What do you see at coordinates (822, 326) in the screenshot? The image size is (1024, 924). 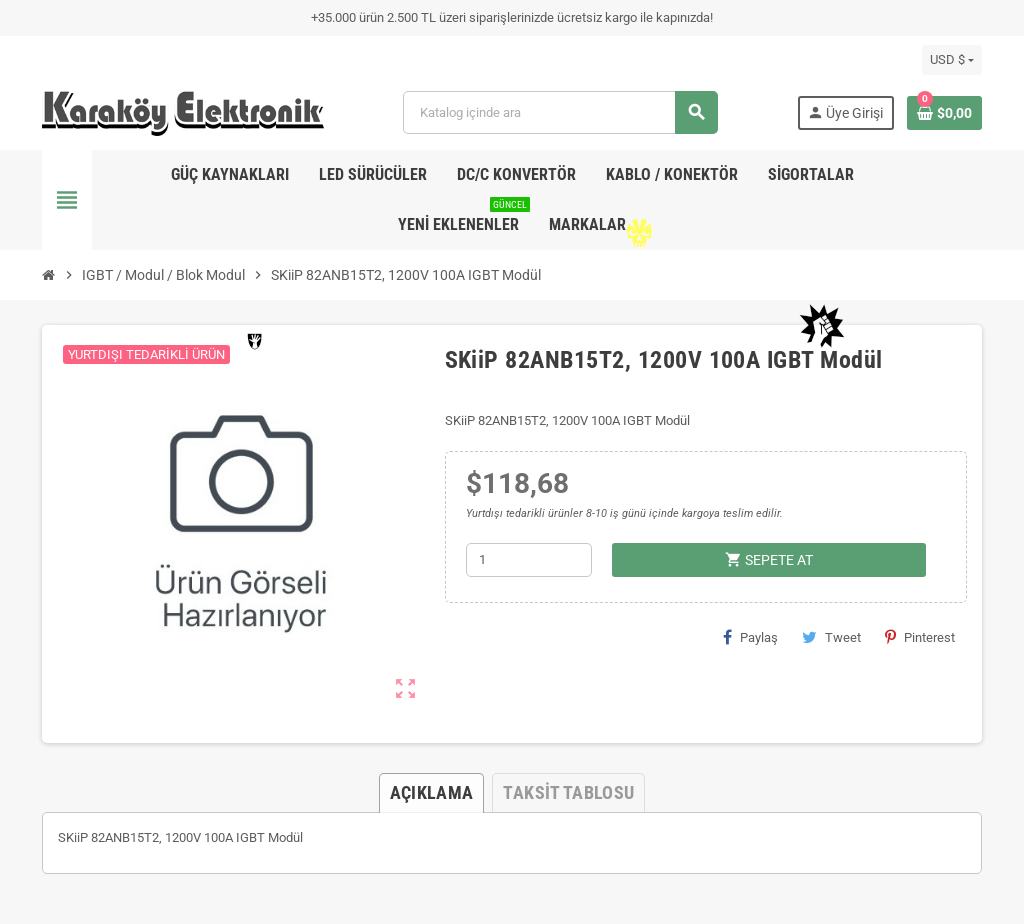 I see `indicates rebellion or uprising theme in a game` at bounding box center [822, 326].